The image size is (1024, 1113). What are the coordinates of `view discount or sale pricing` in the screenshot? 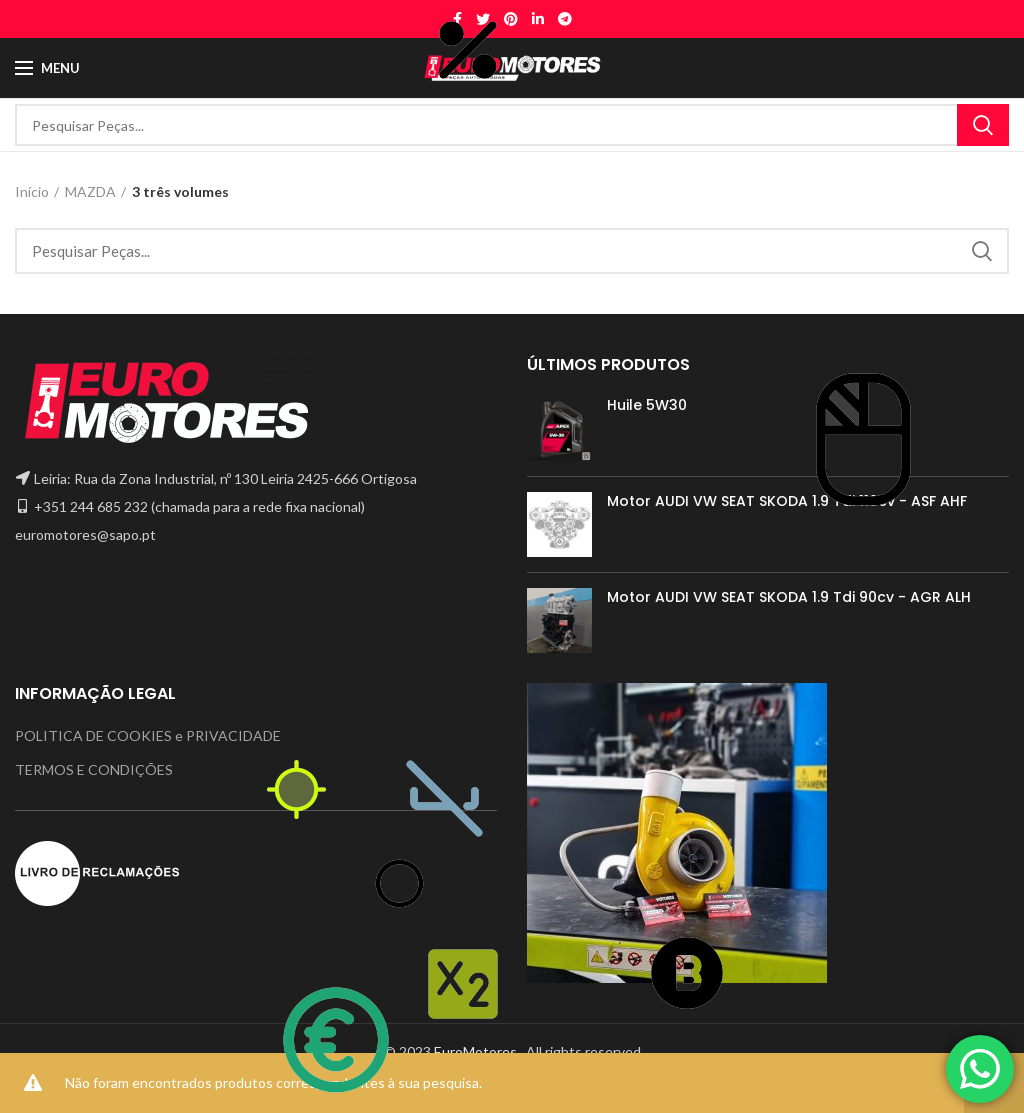 It's located at (468, 50).